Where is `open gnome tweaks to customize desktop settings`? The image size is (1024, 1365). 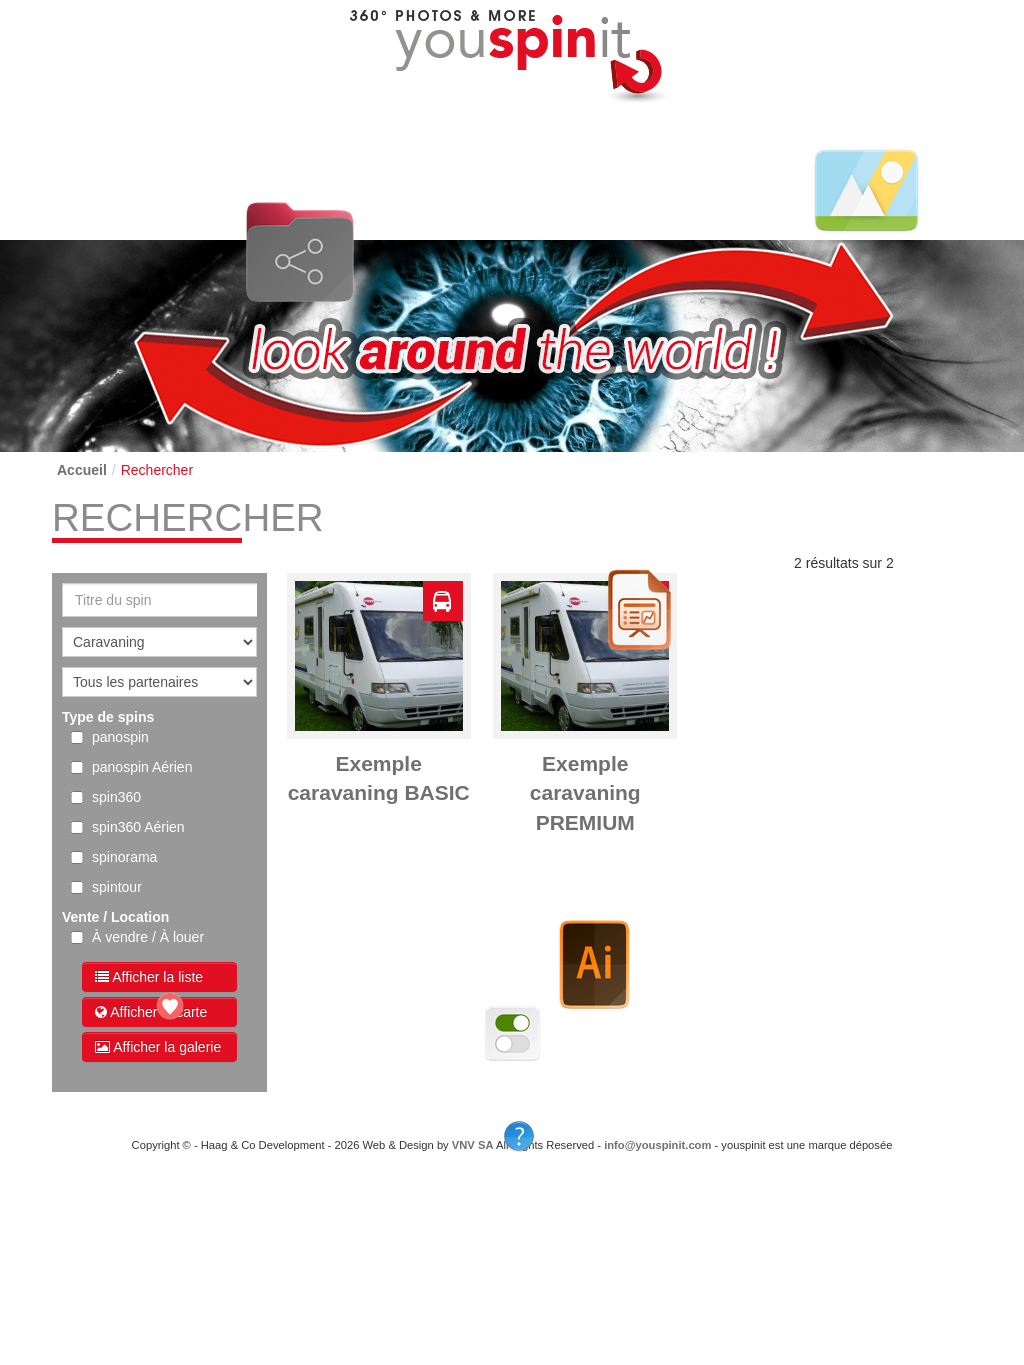 open gnome tweaks to customize desktop settings is located at coordinates (512, 1033).